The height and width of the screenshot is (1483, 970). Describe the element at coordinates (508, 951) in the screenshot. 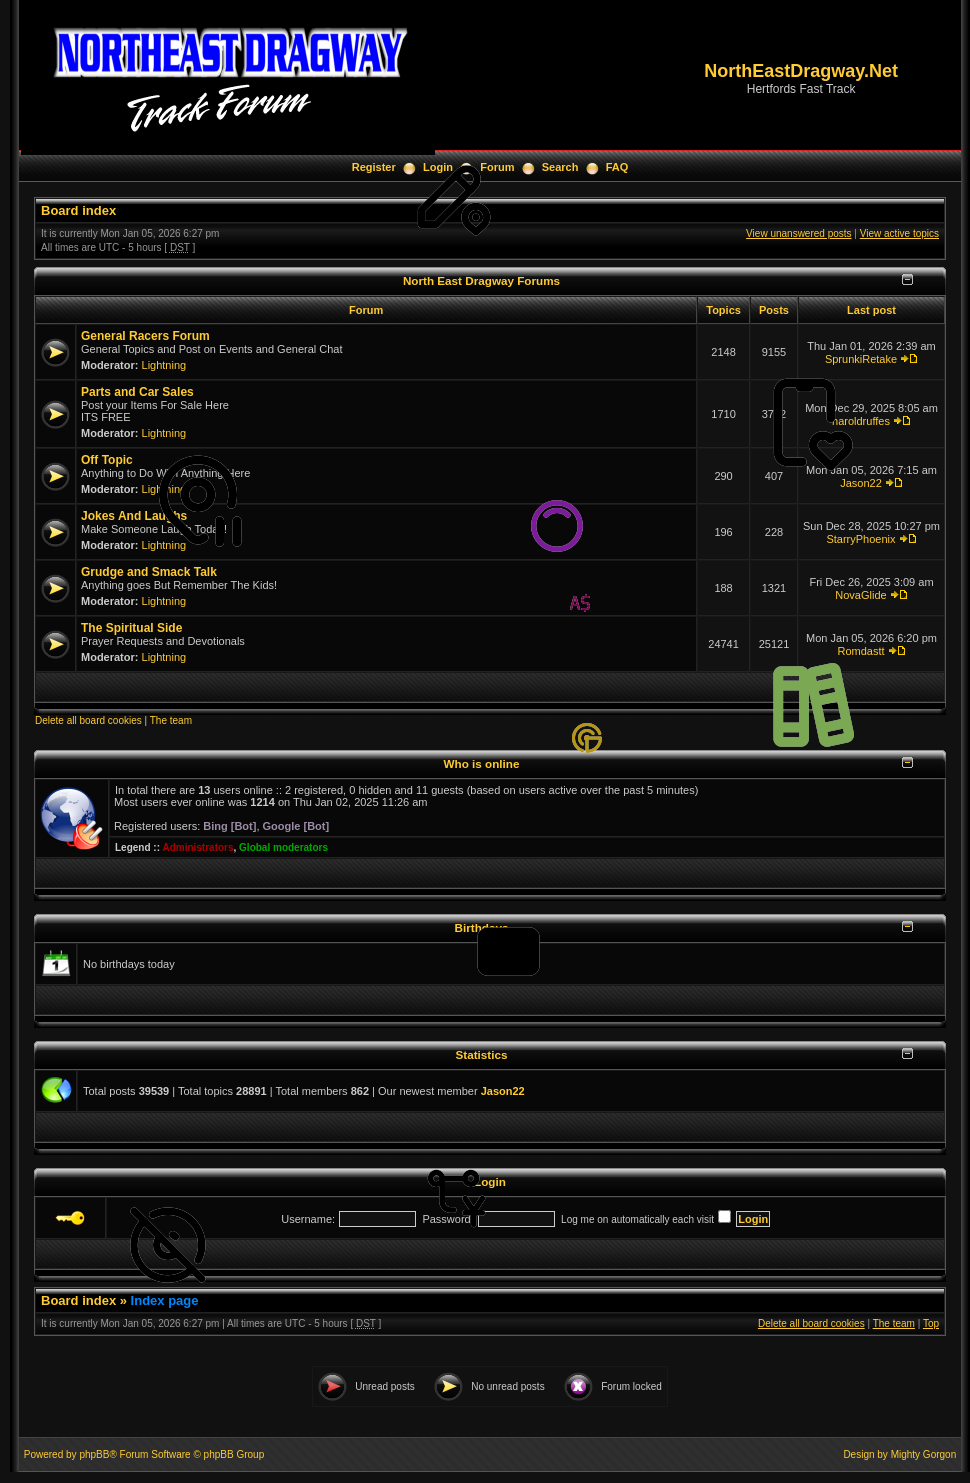

I see `switch to landscape orientation` at that location.